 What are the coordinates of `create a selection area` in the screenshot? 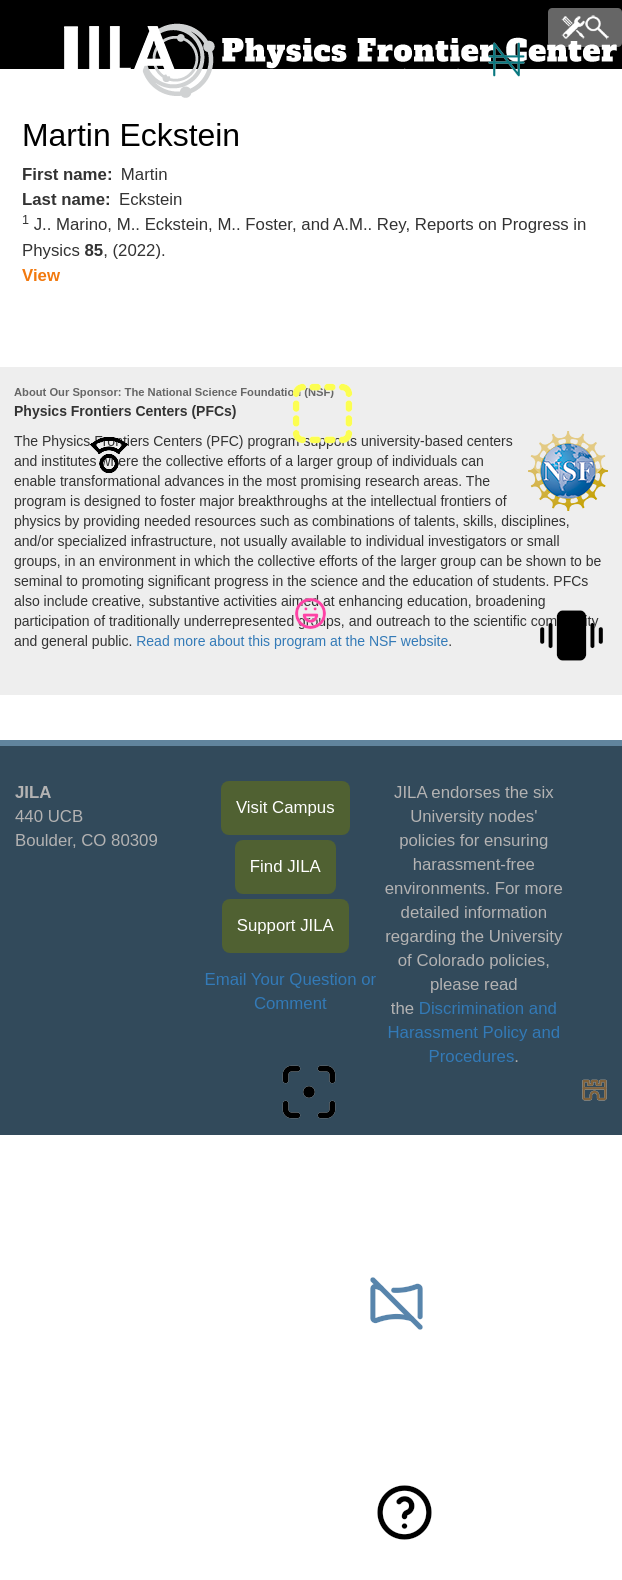 It's located at (322, 413).